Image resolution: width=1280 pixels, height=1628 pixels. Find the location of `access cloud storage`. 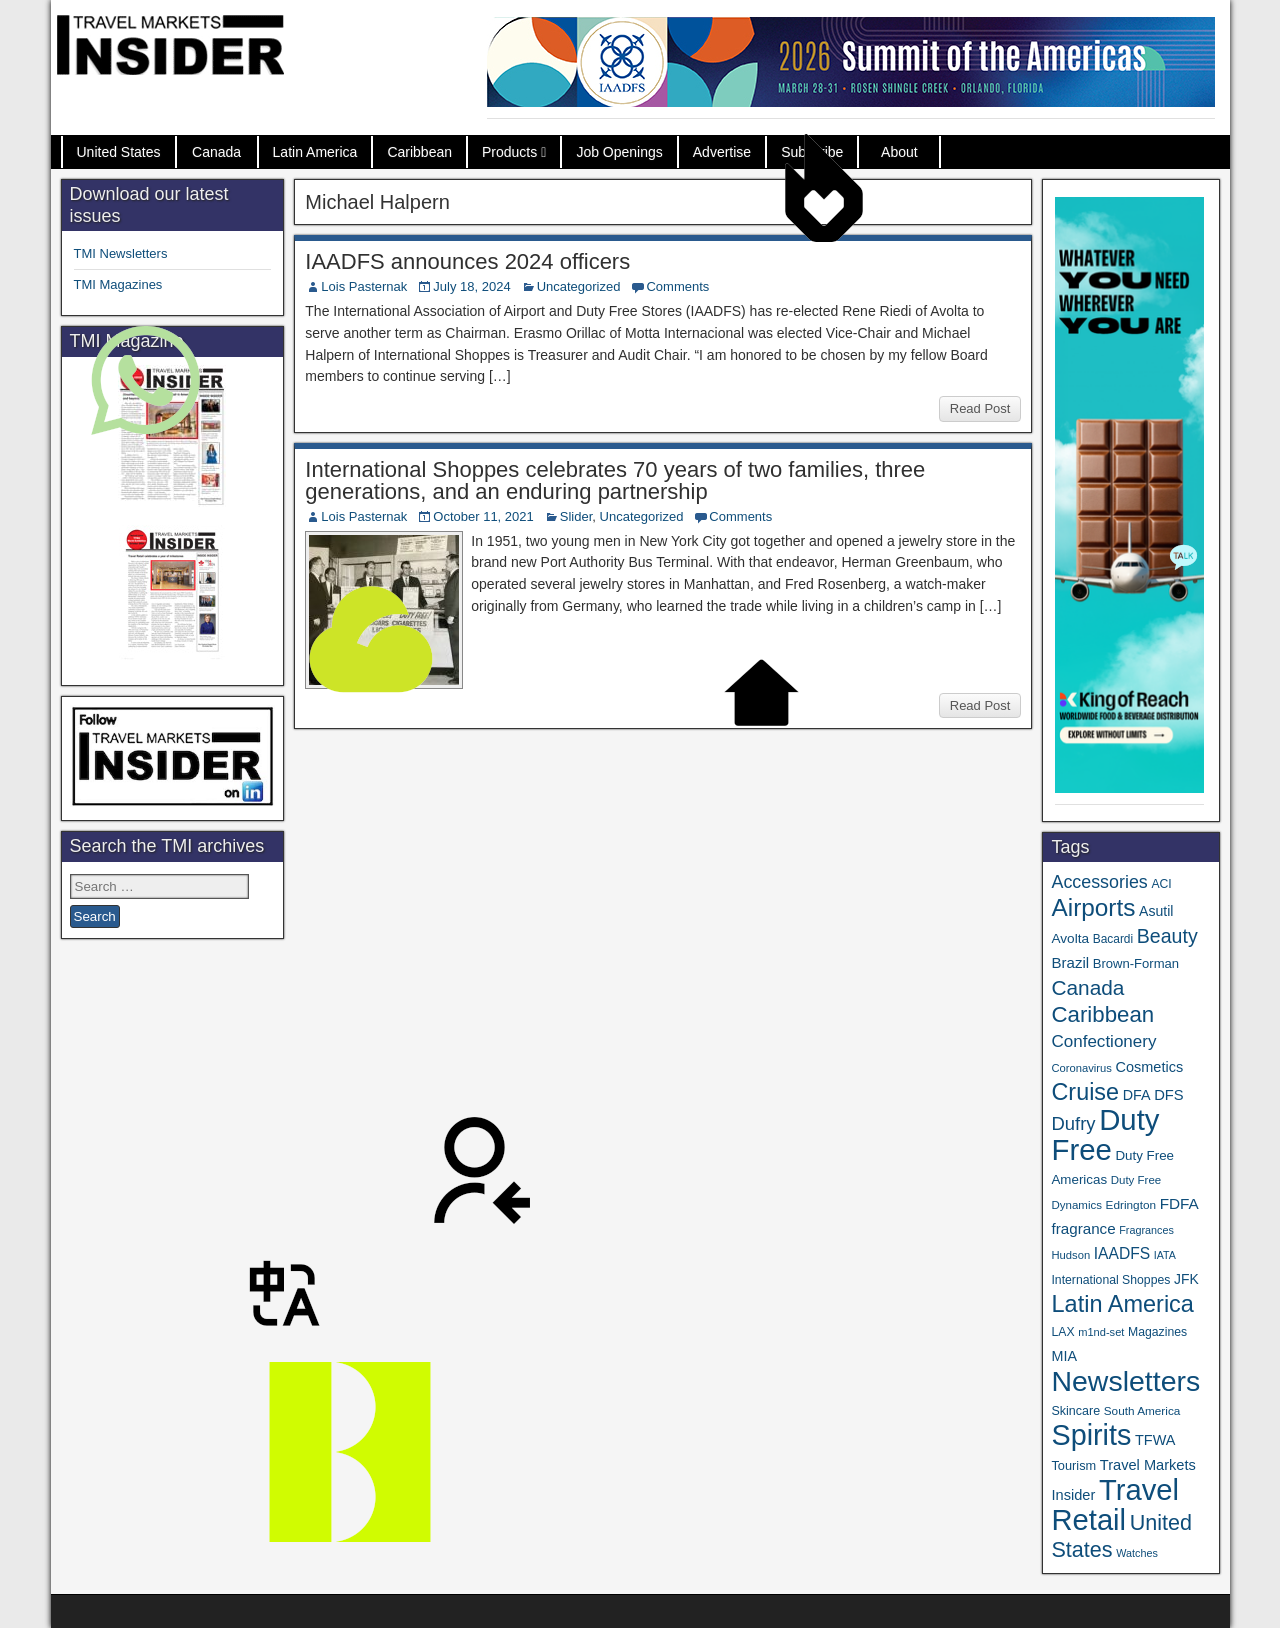

access cloud storage is located at coordinates (371, 642).